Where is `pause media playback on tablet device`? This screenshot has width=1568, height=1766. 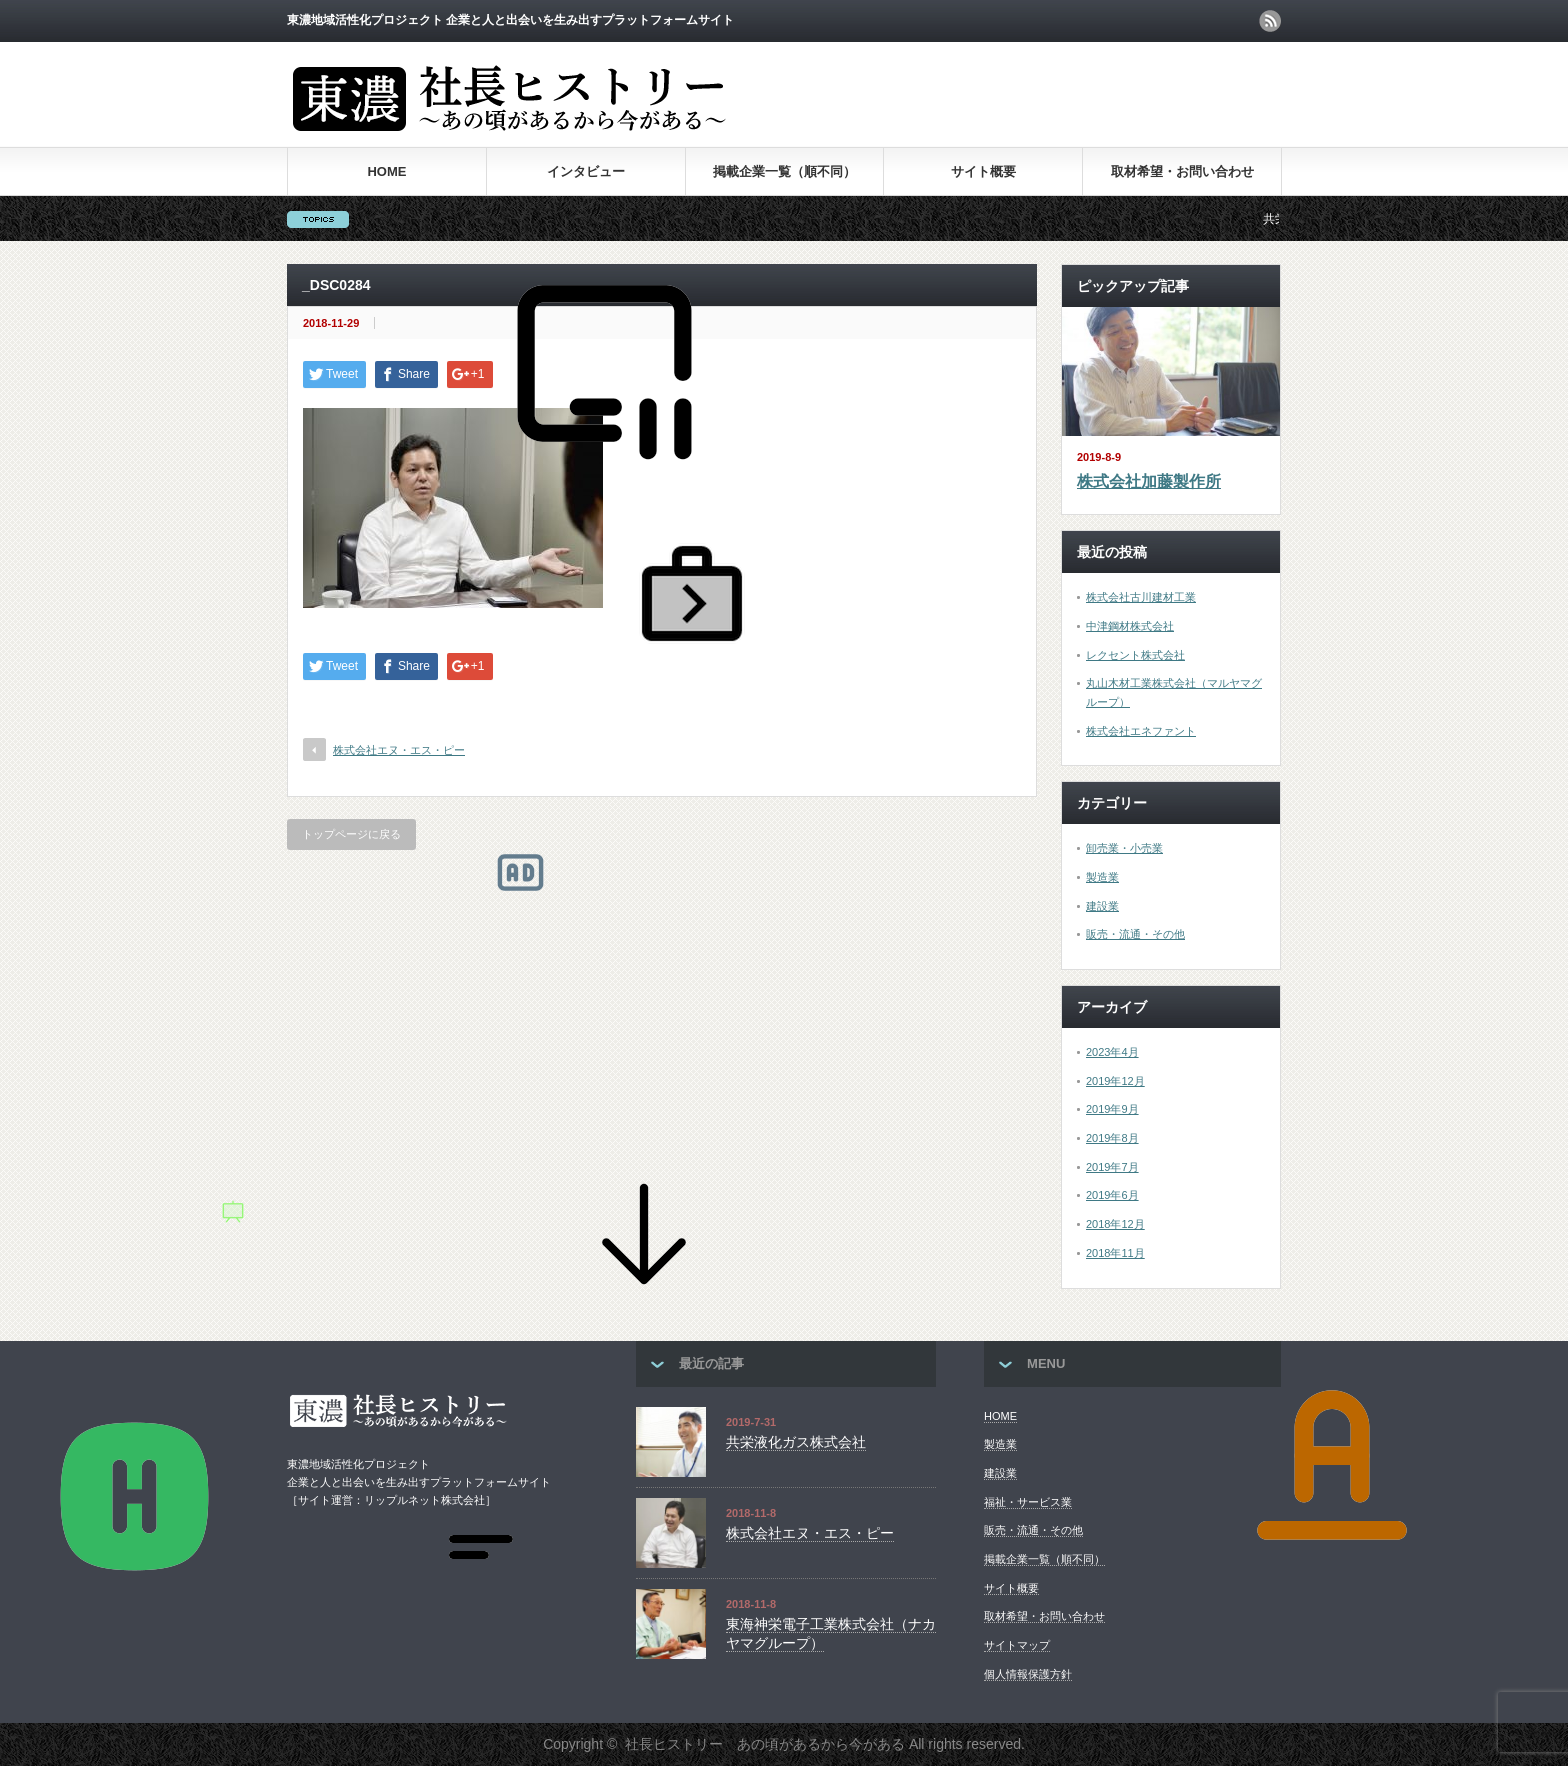 pause media playback on tablet device is located at coordinates (604, 363).